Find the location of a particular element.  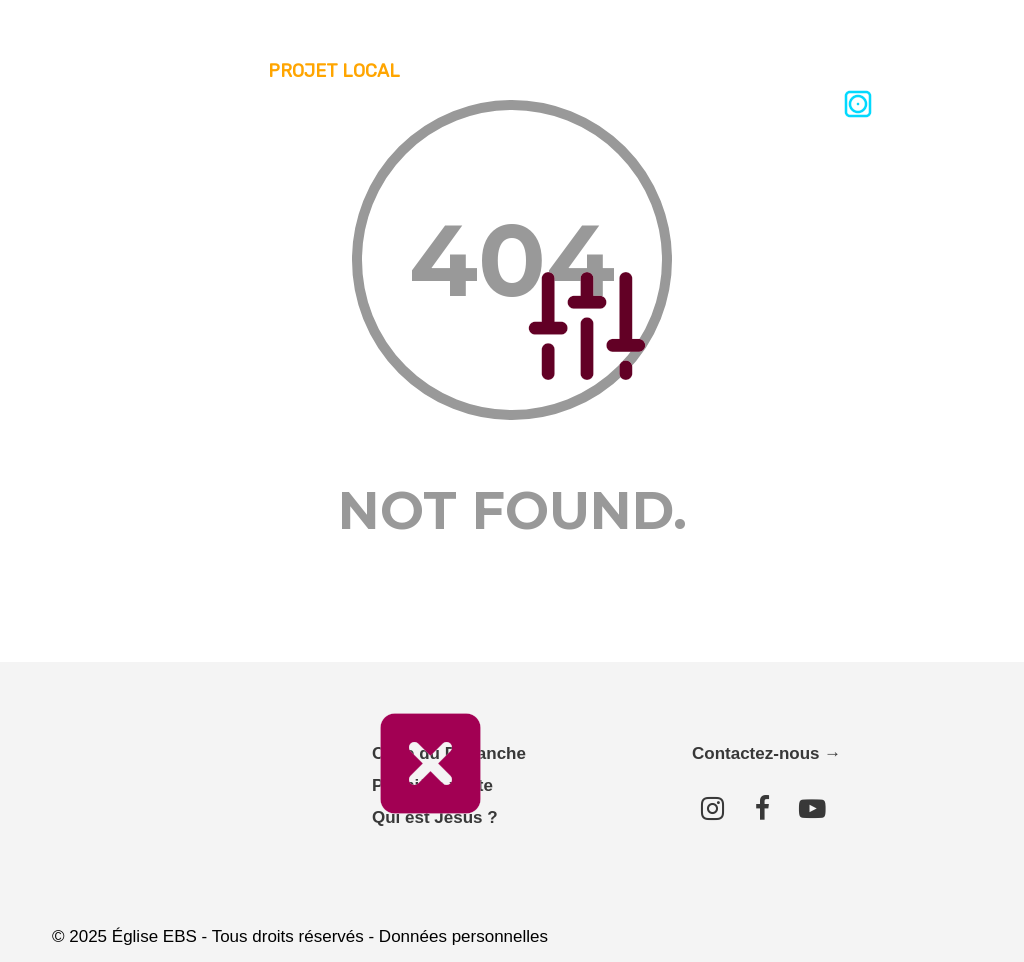

tumble dry on low heat setting is located at coordinates (858, 104).